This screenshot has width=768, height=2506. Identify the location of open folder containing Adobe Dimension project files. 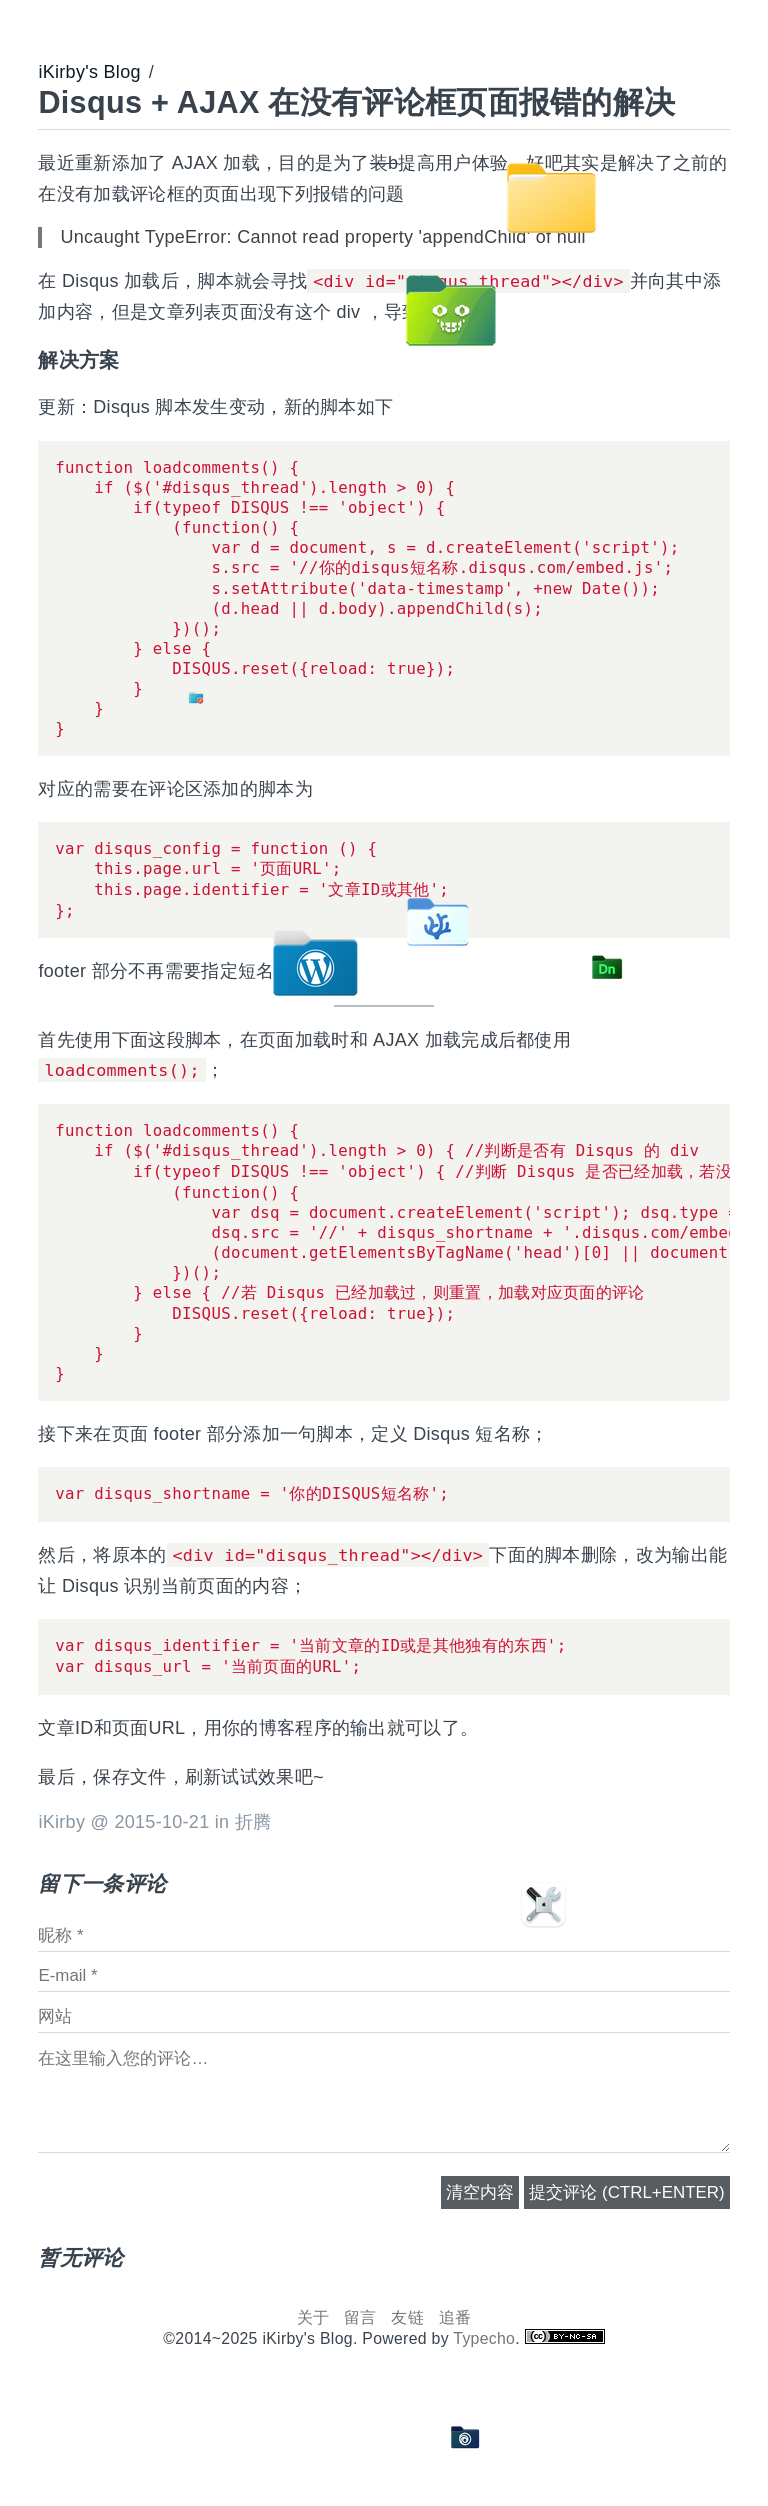
(607, 968).